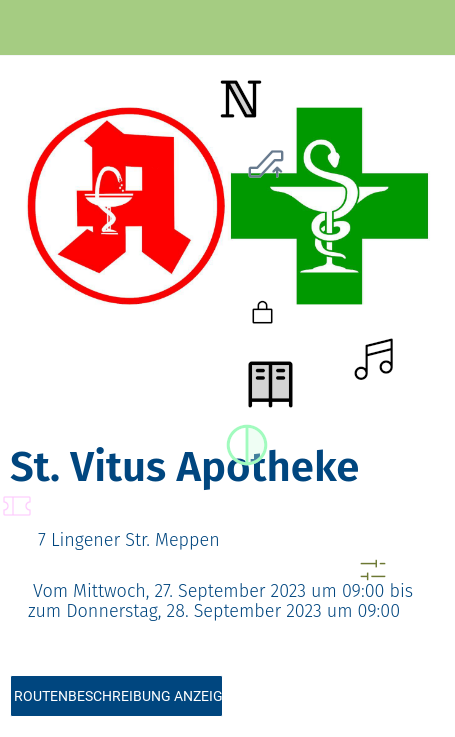 The image size is (455, 737). Describe the element at coordinates (241, 99) in the screenshot. I see `open notion app` at that location.